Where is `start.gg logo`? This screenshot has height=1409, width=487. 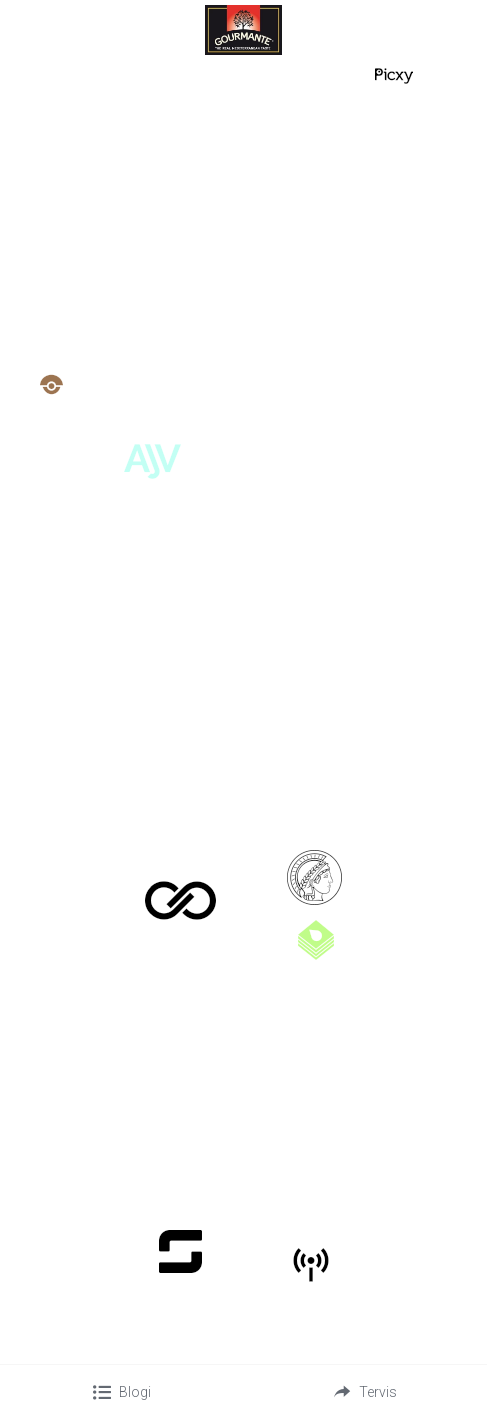
start.gg logo is located at coordinates (180, 1251).